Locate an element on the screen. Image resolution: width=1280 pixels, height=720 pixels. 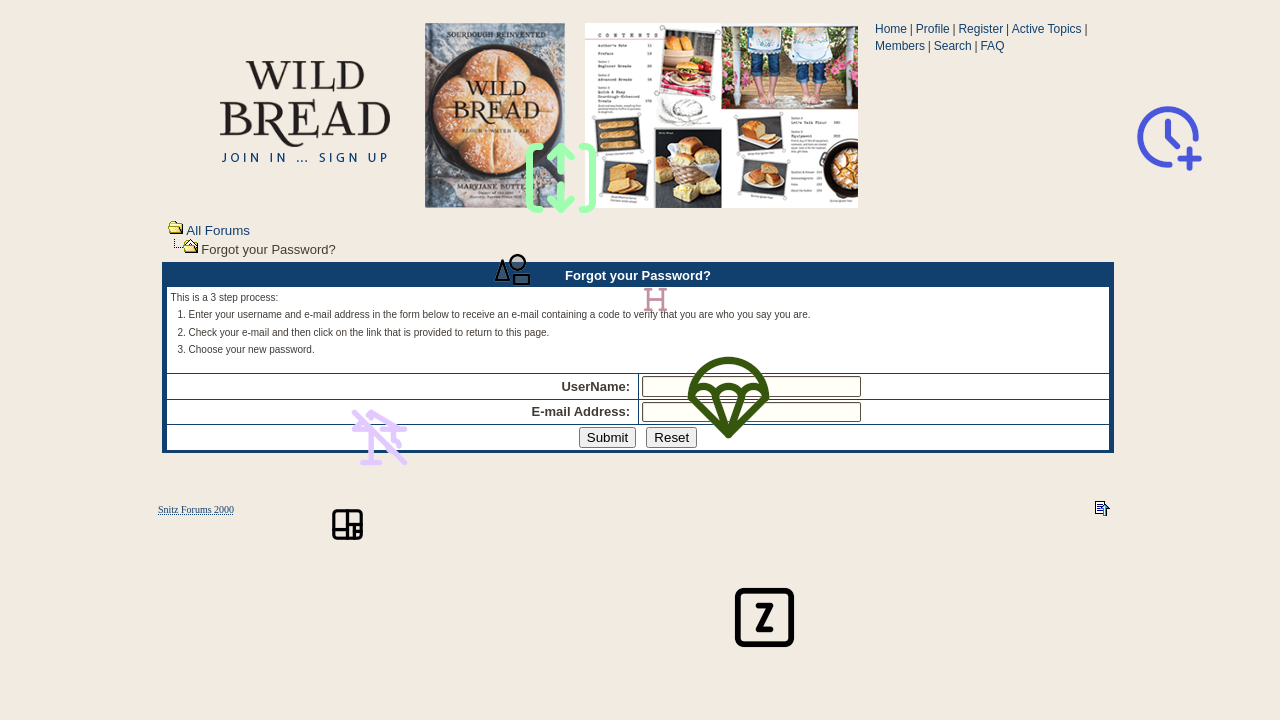
switch to tall or portrait viewport mode is located at coordinates (561, 178).